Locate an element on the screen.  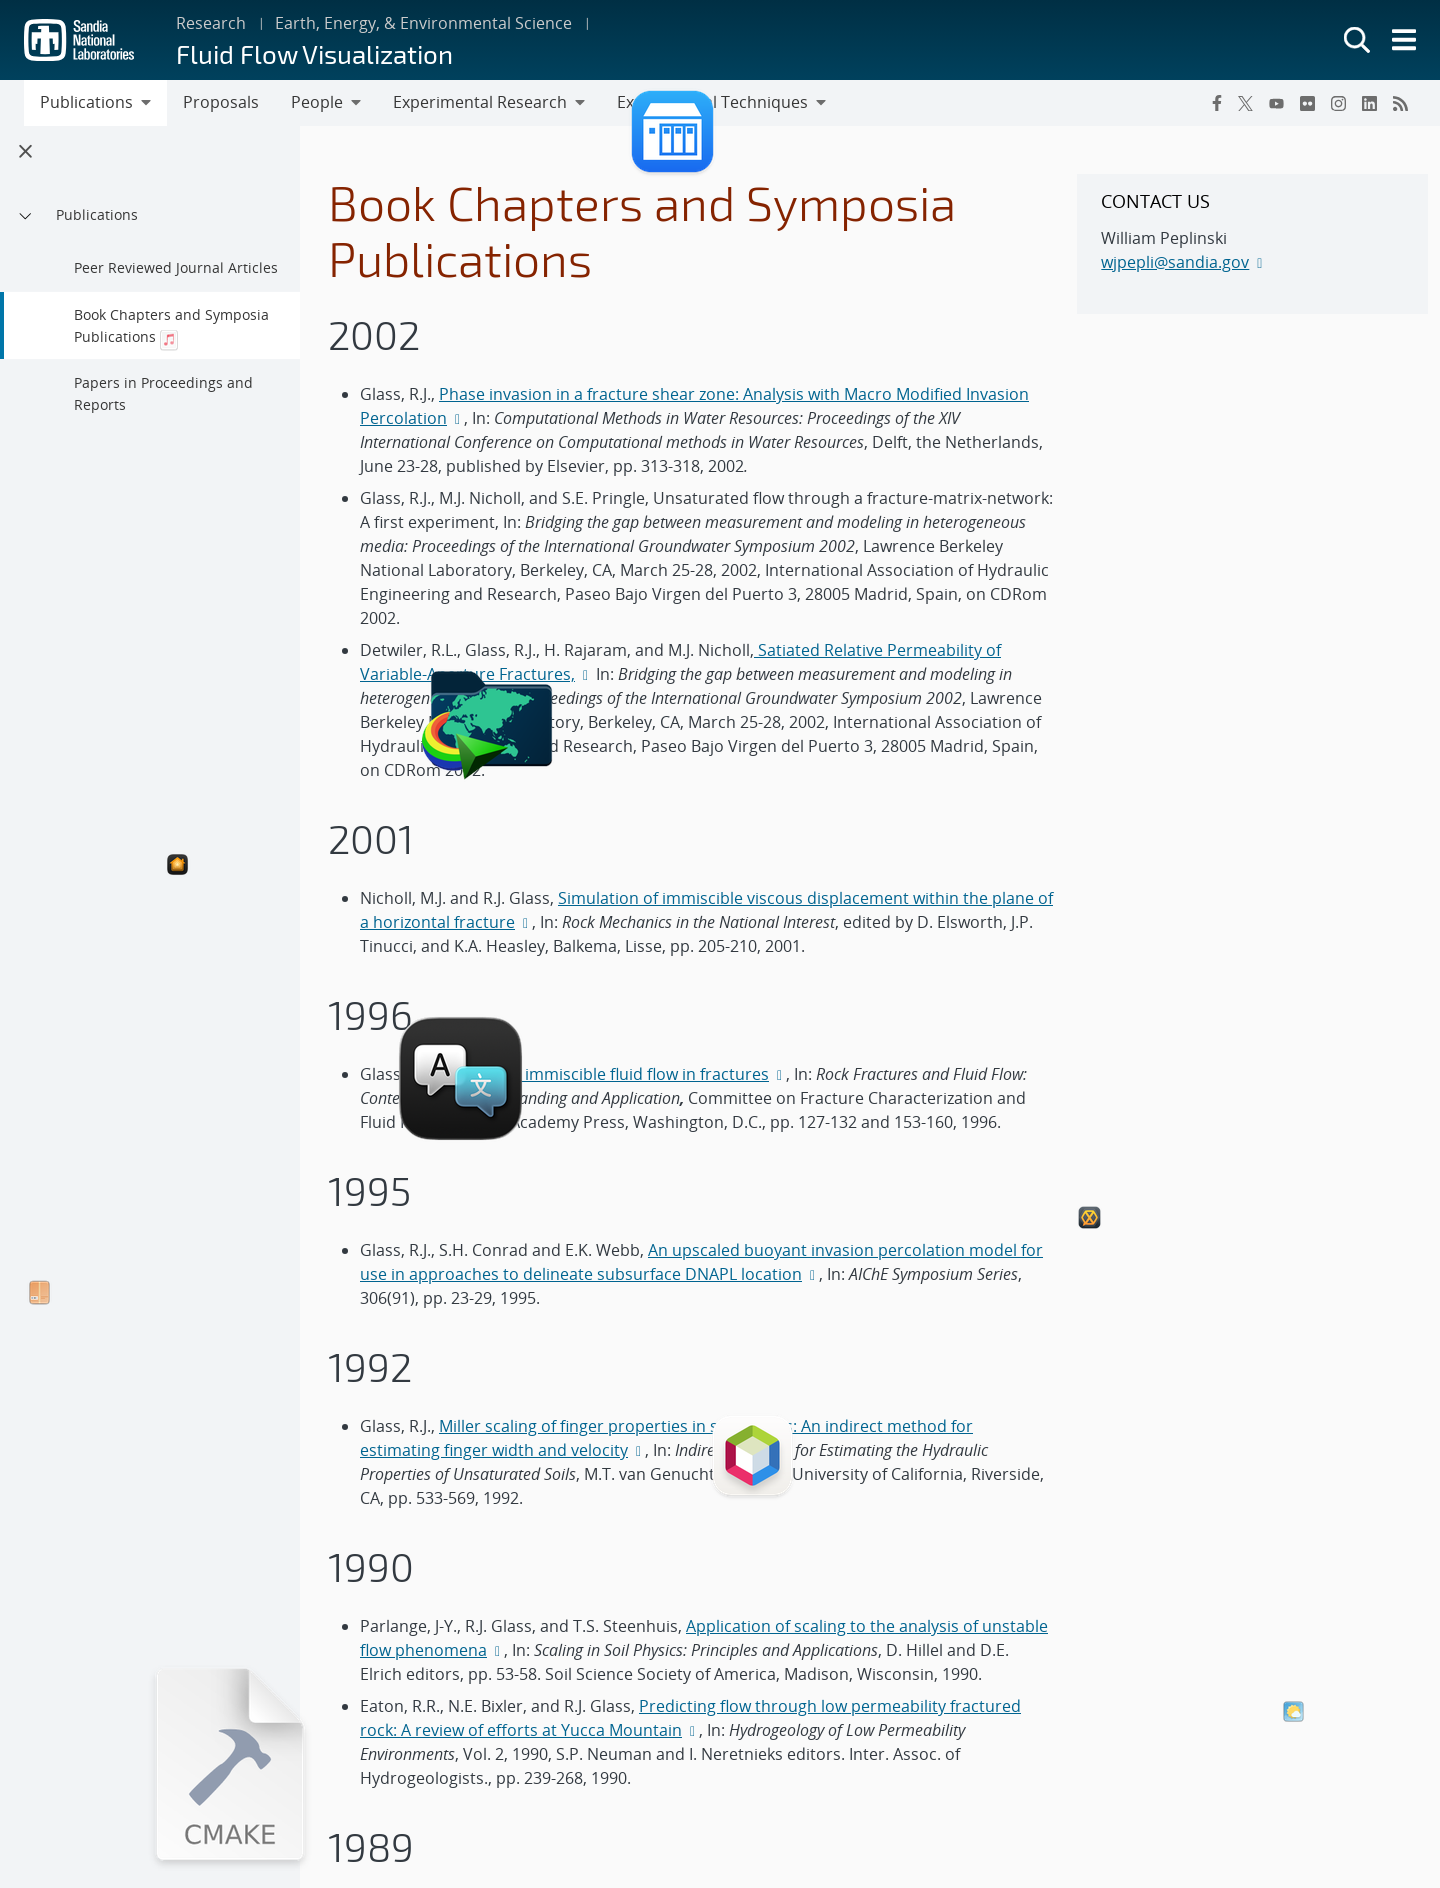
open NetBeans IDE is located at coordinates (752, 1455).